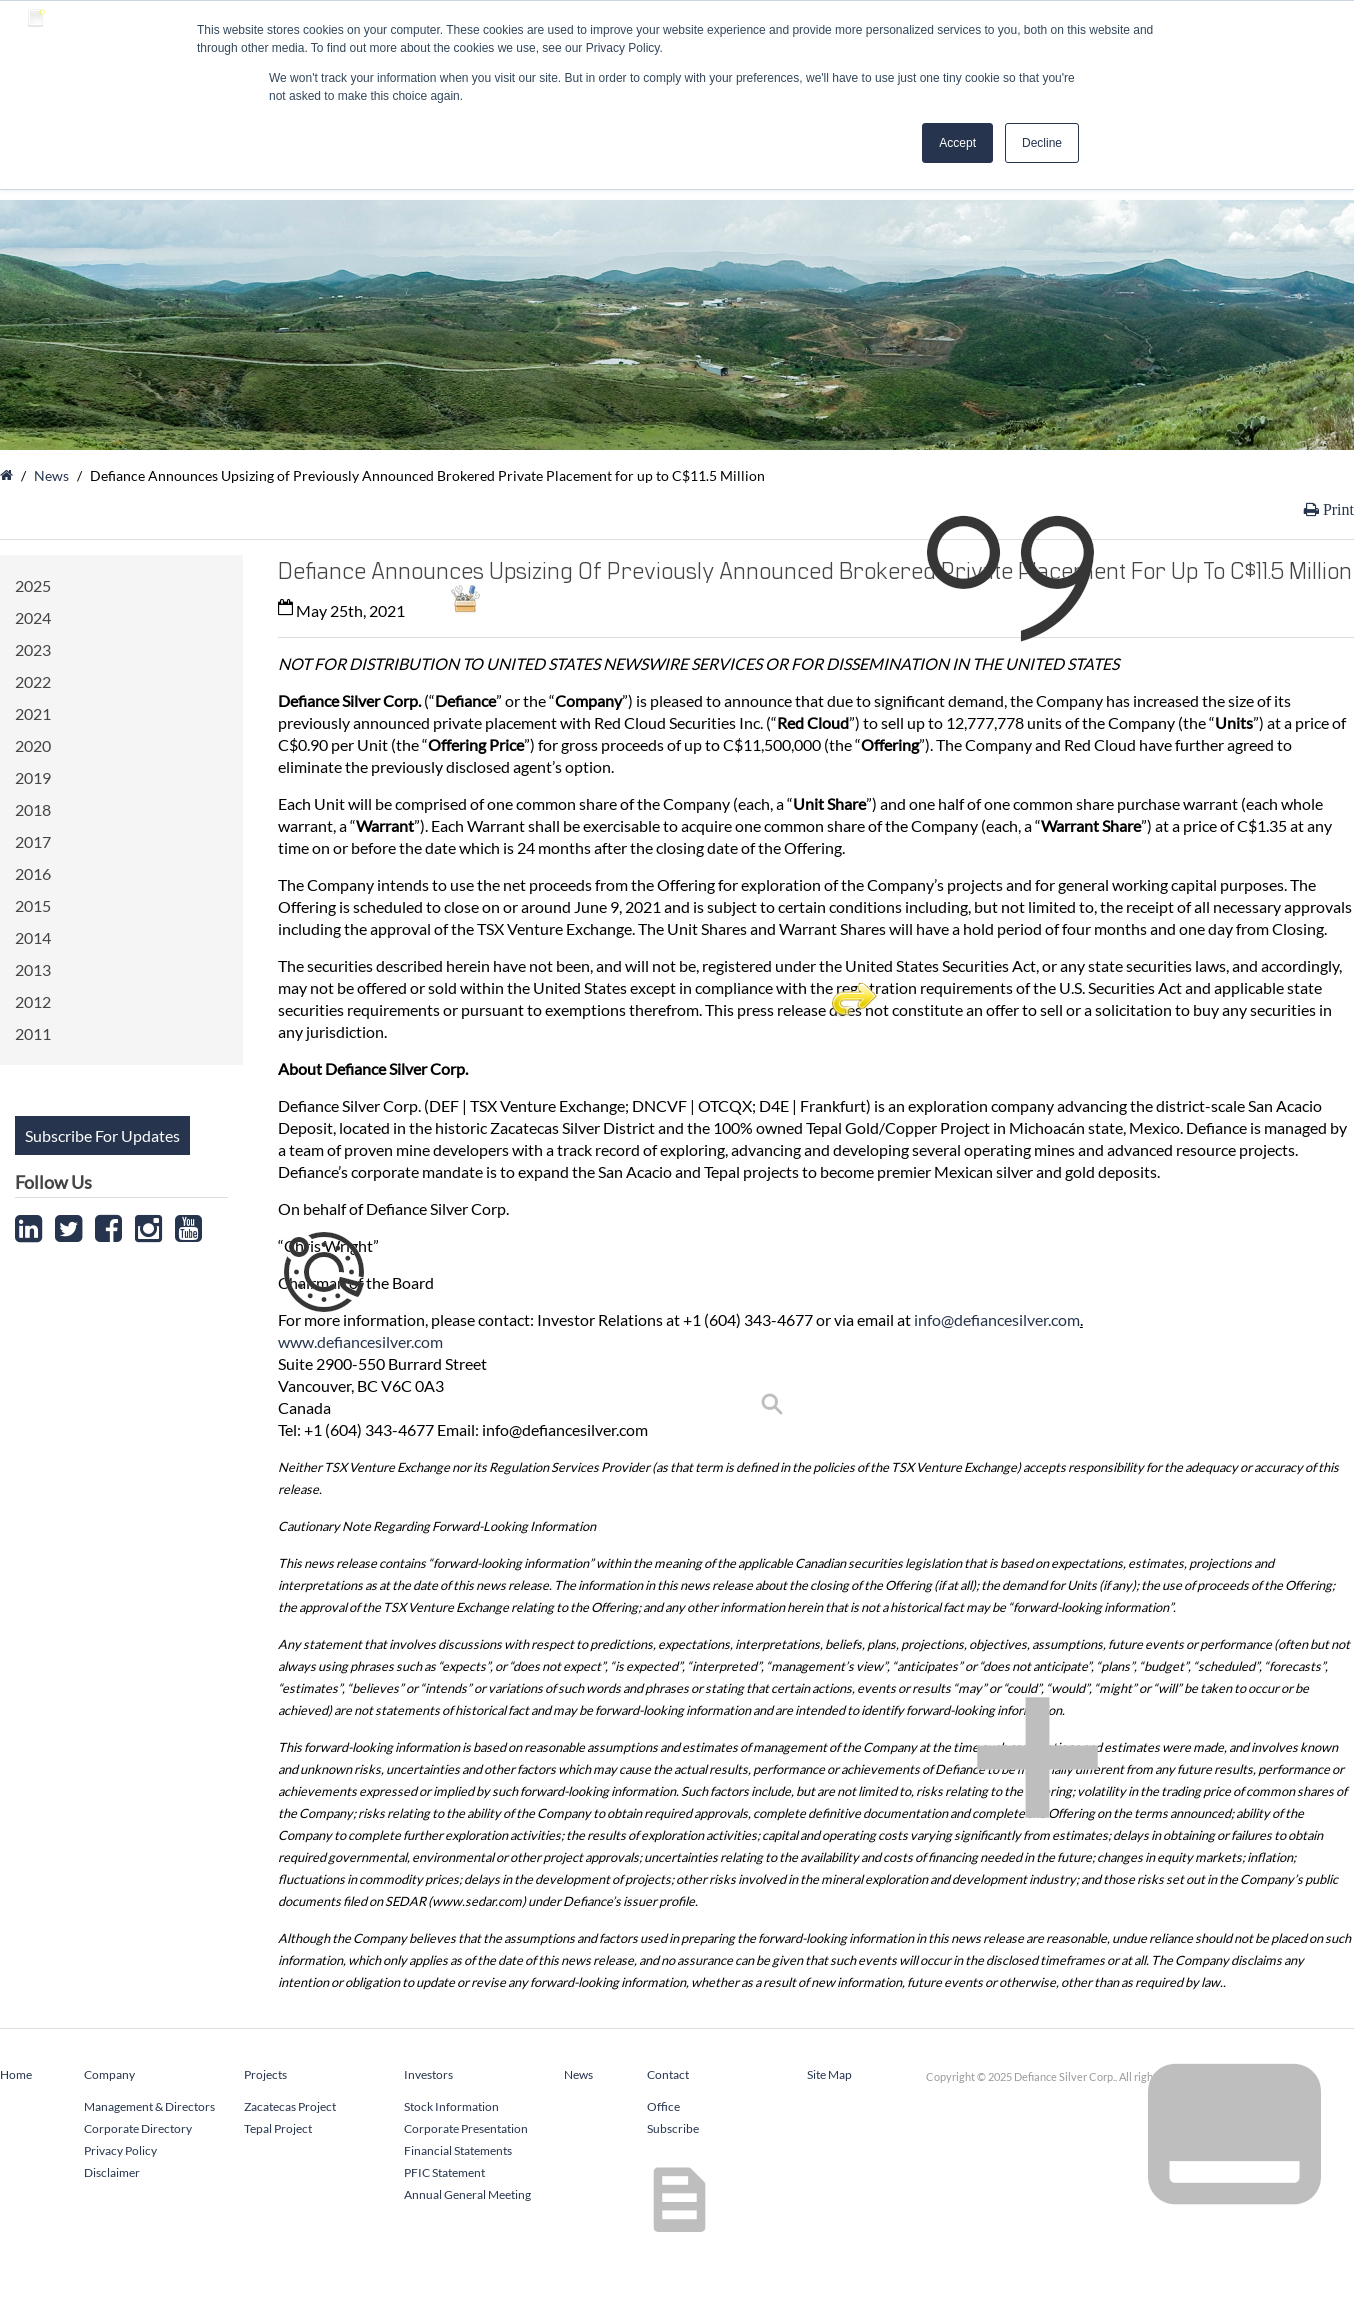 The width and height of the screenshot is (1354, 2302). I want to click on indicates punctuation input mode is active in fcitx, so click(1010, 578).